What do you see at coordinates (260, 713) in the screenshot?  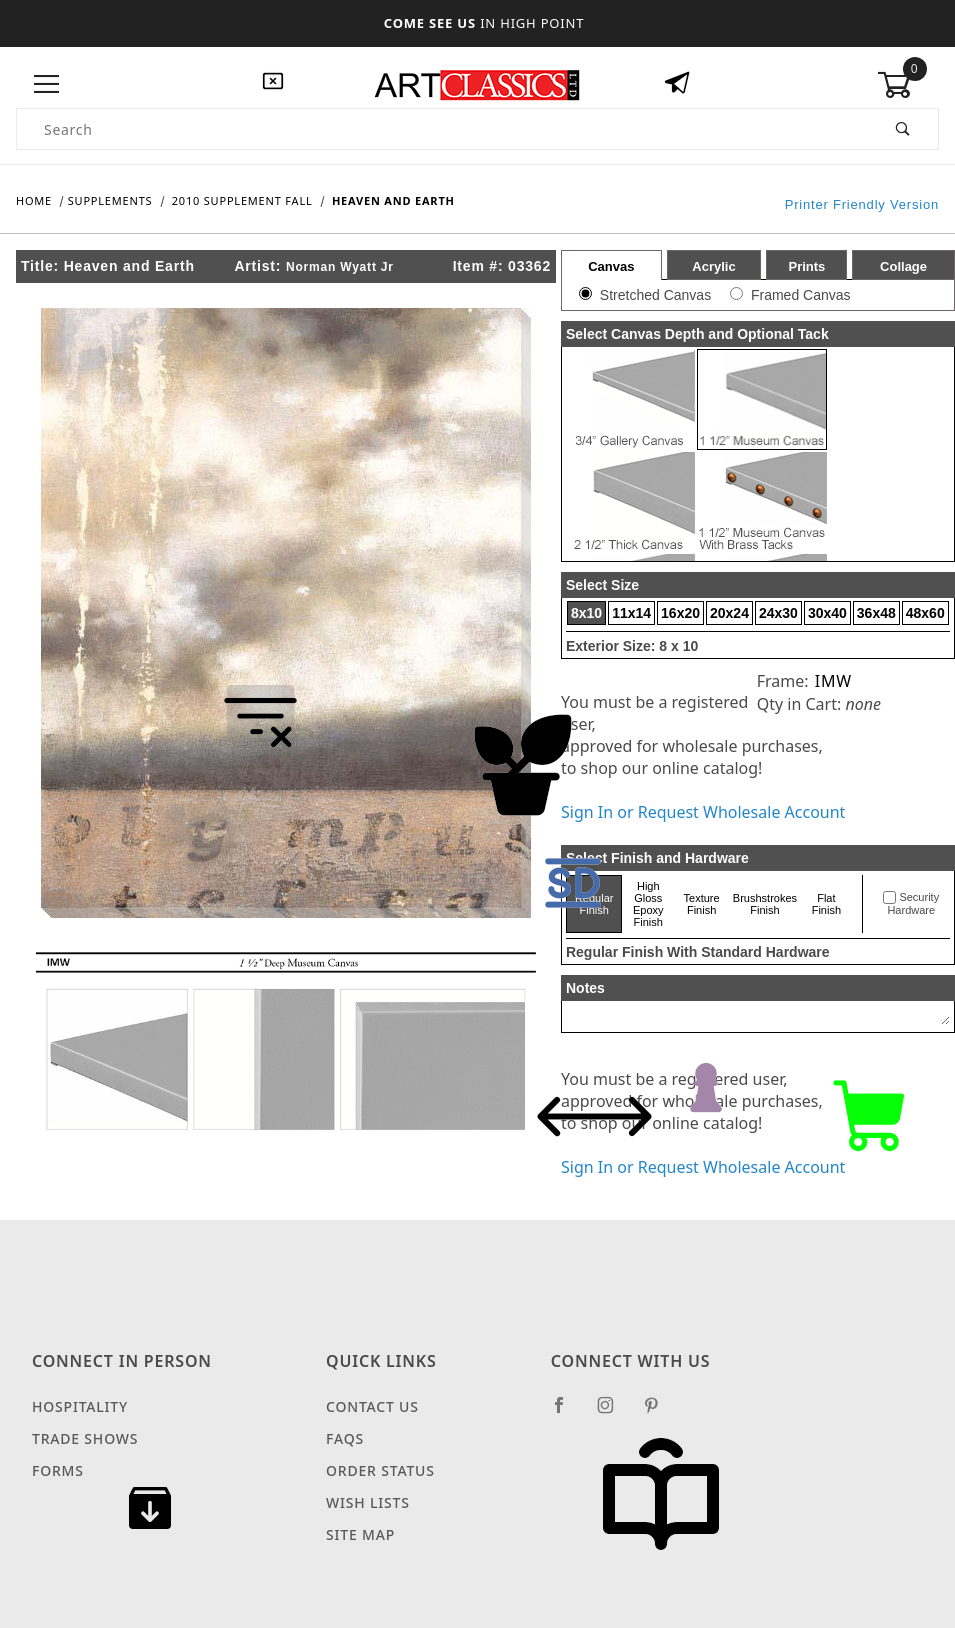 I see `clear all active filters` at bounding box center [260, 713].